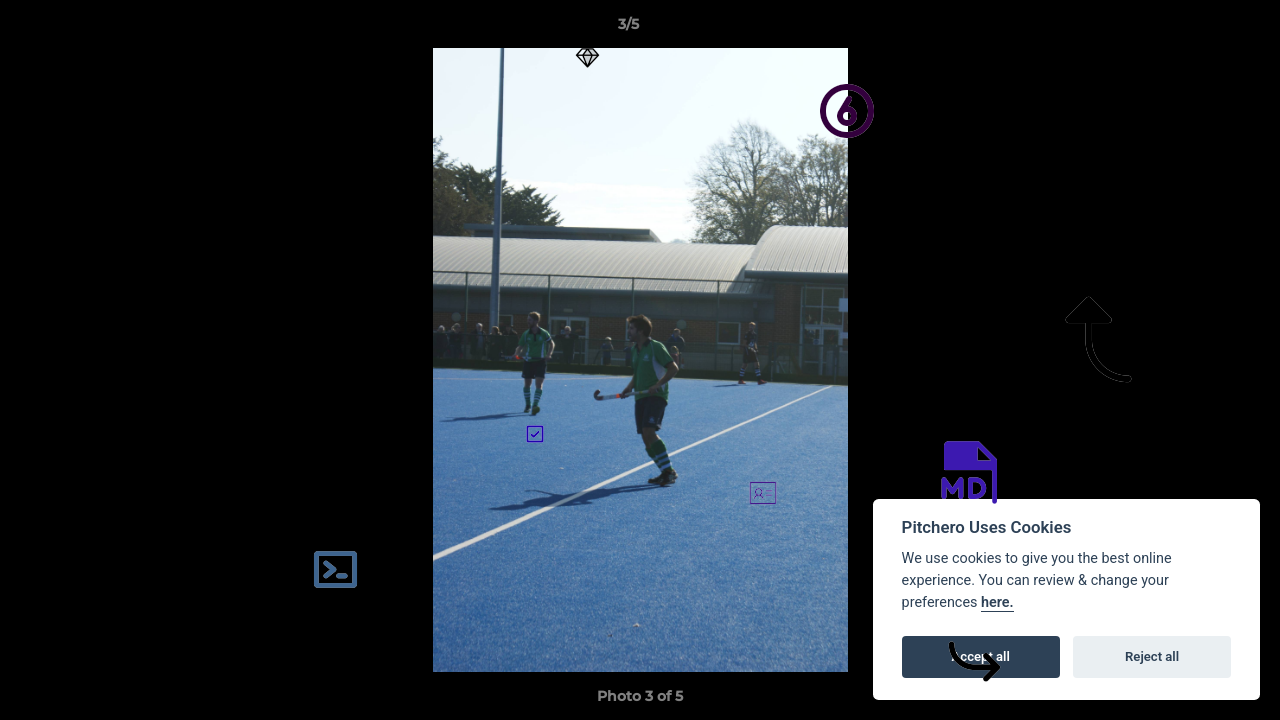 This screenshot has height=720, width=1280. Describe the element at coordinates (1098, 339) in the screenshot. I see `go back and up to previous level` at that location.